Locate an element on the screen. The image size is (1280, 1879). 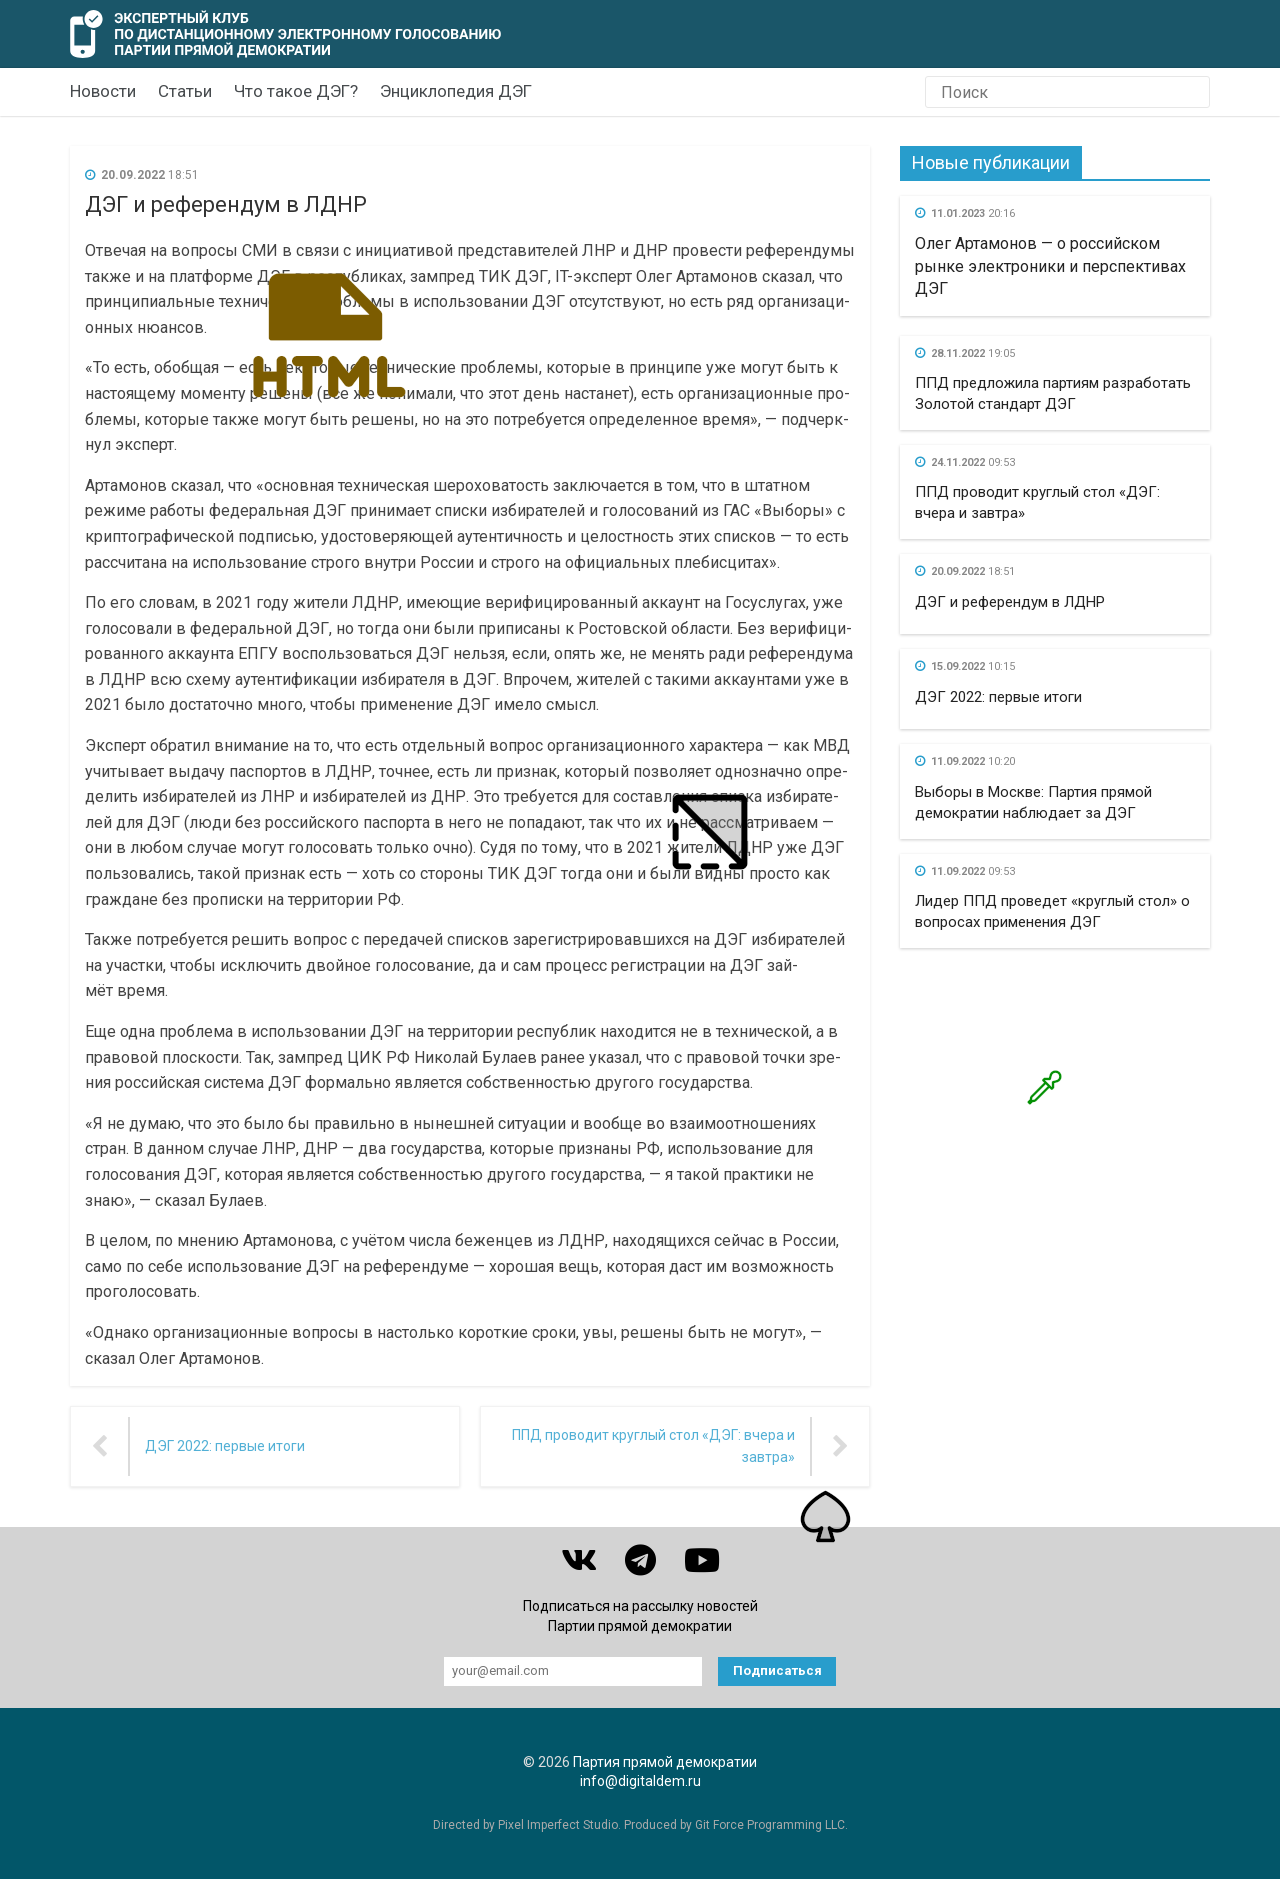
invert current selection is located at coordinates (710, 832).